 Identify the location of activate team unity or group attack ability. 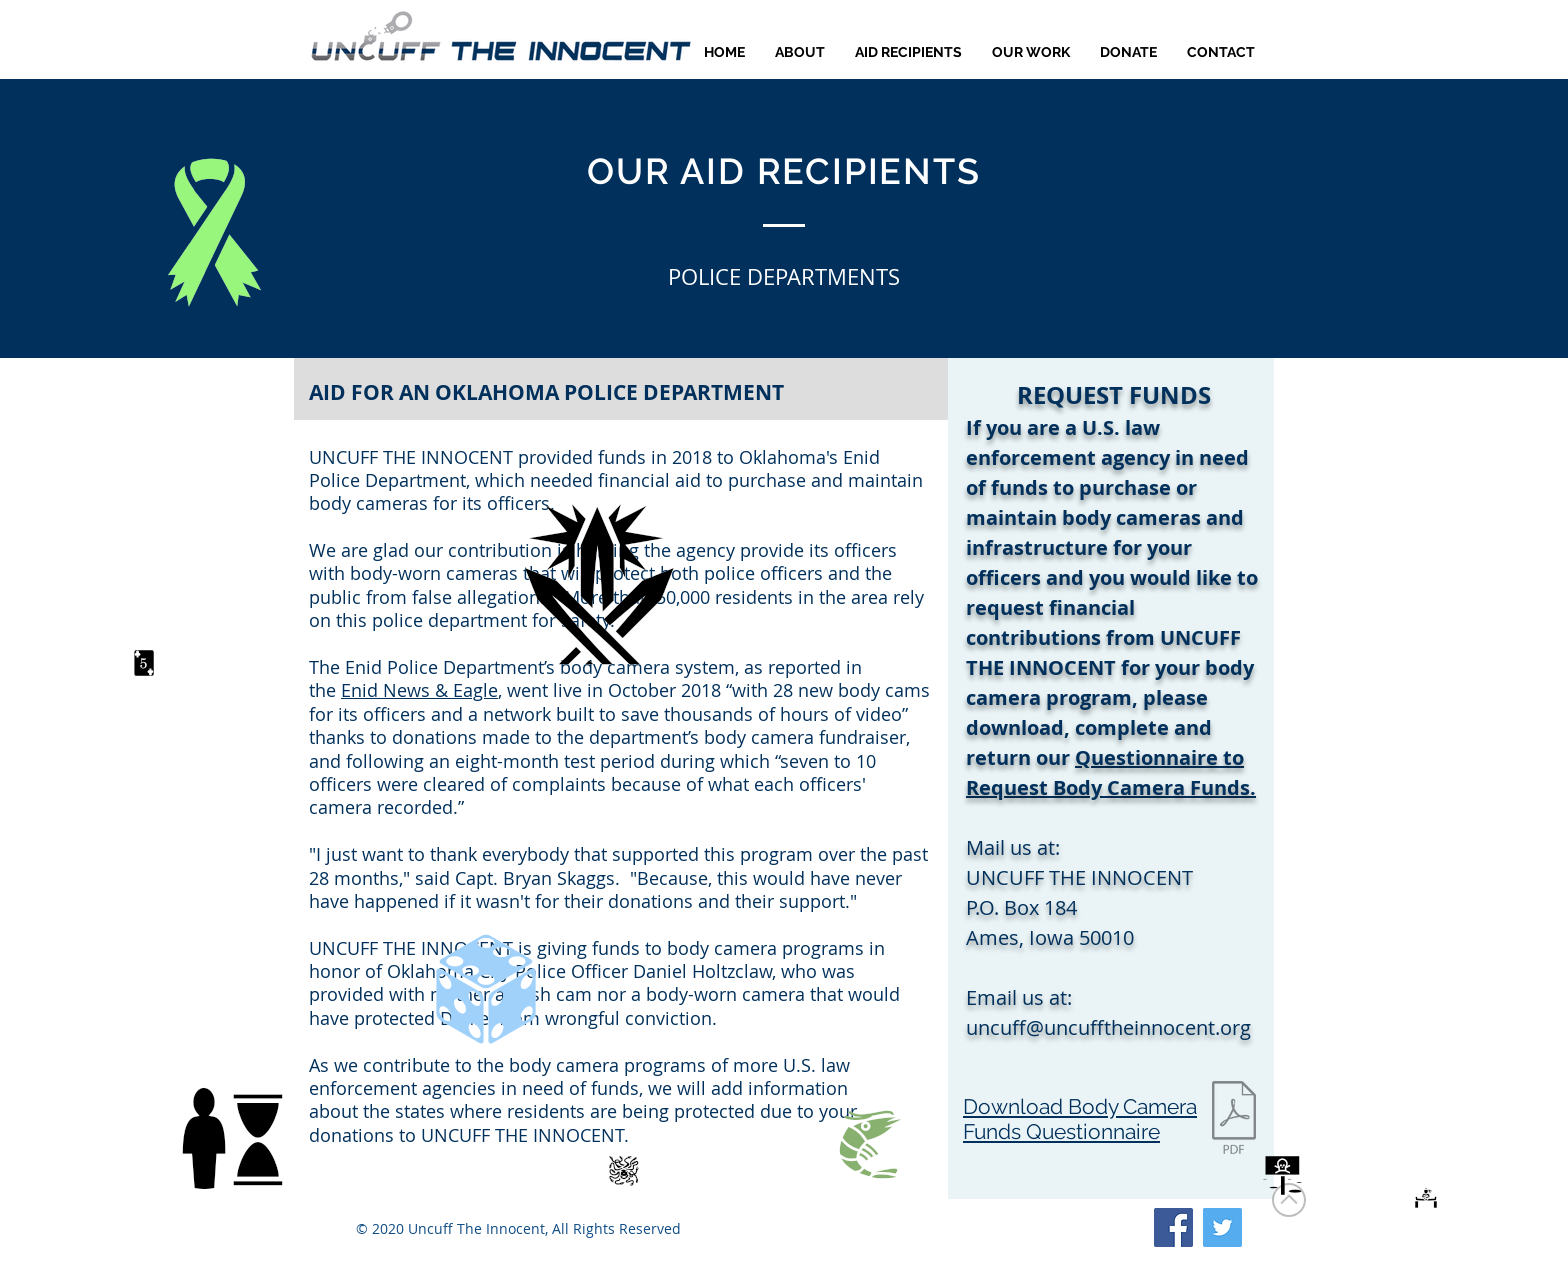
(599, 584).